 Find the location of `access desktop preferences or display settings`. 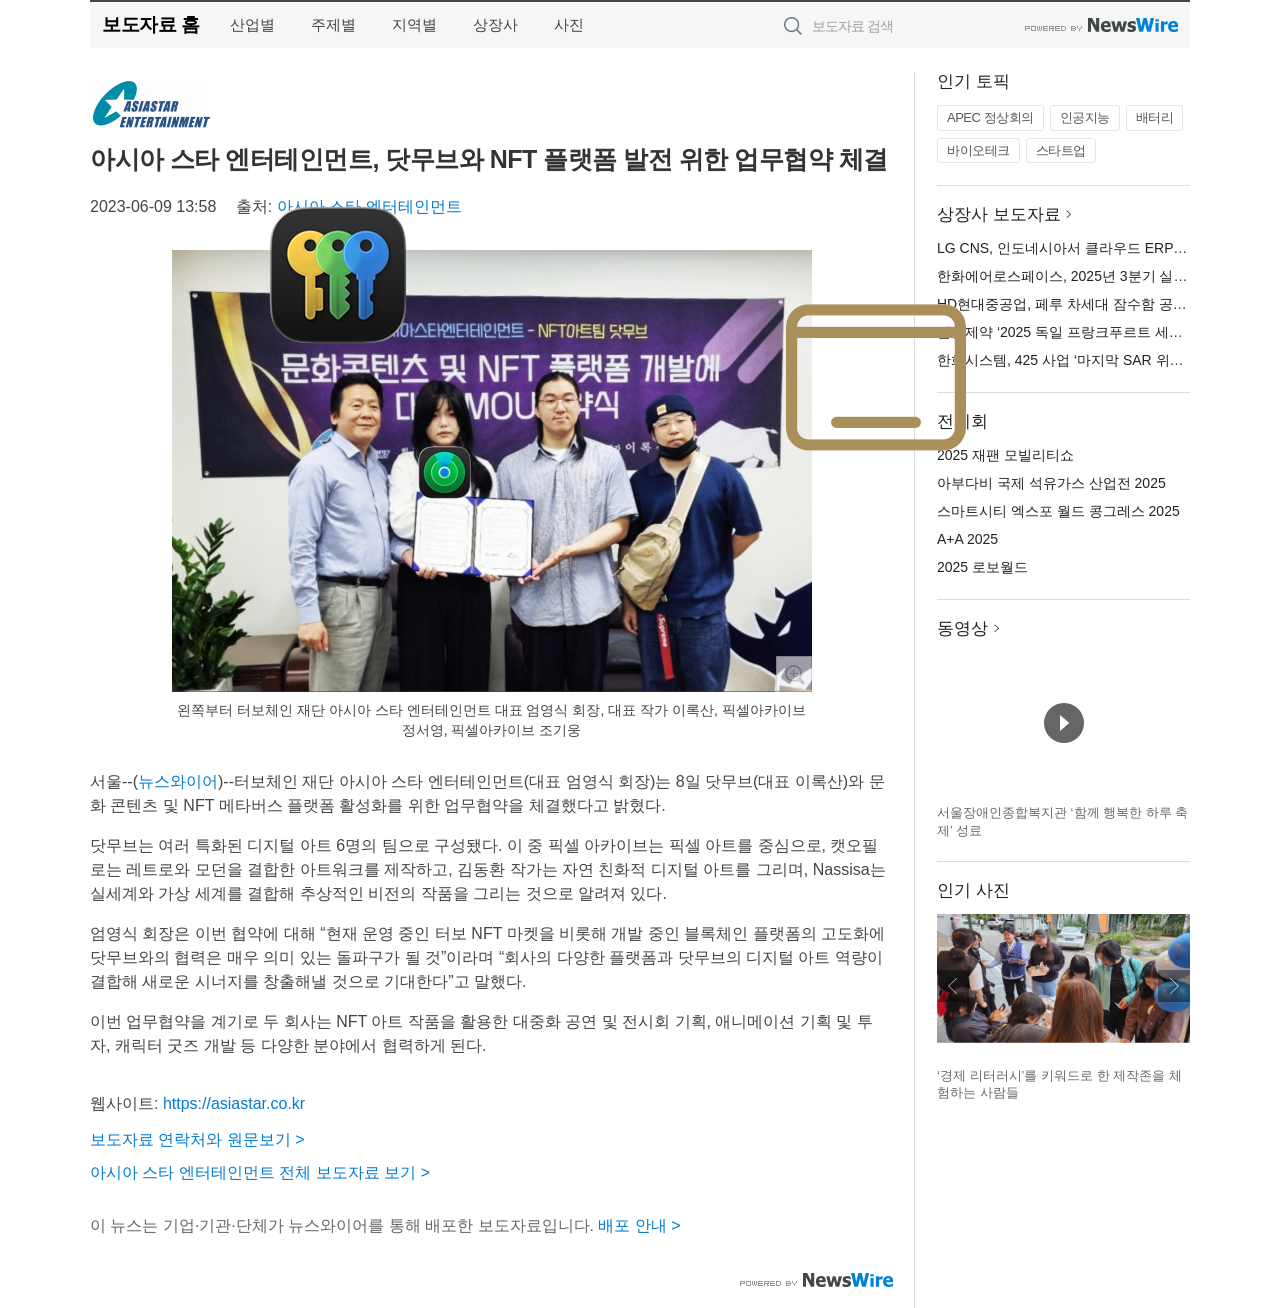

access desktop preferences or display settings is located at coordinates (876, 383).